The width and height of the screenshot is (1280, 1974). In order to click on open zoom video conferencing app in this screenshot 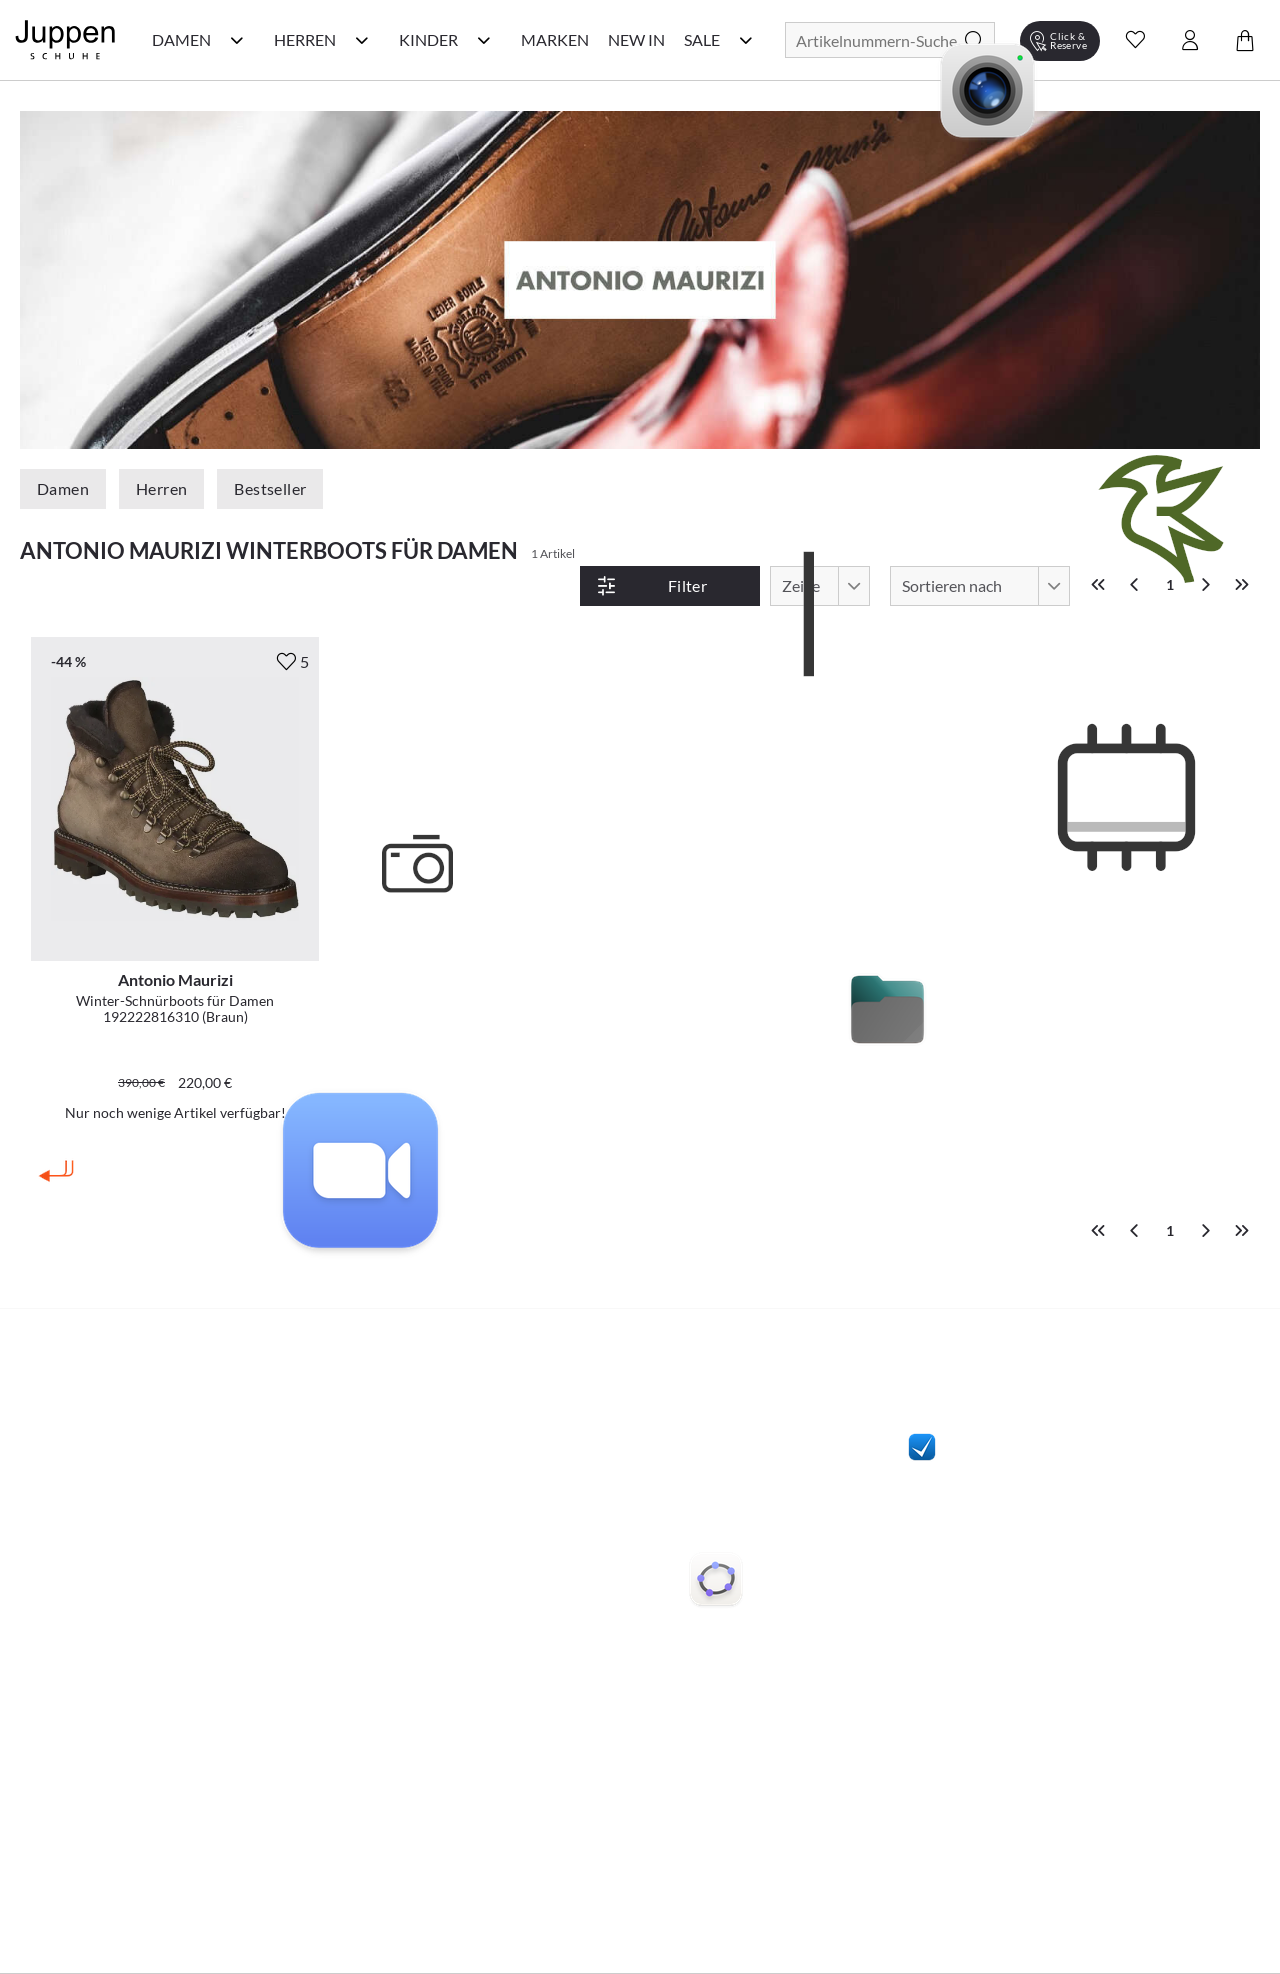, I will do `click(360, 1170)`.